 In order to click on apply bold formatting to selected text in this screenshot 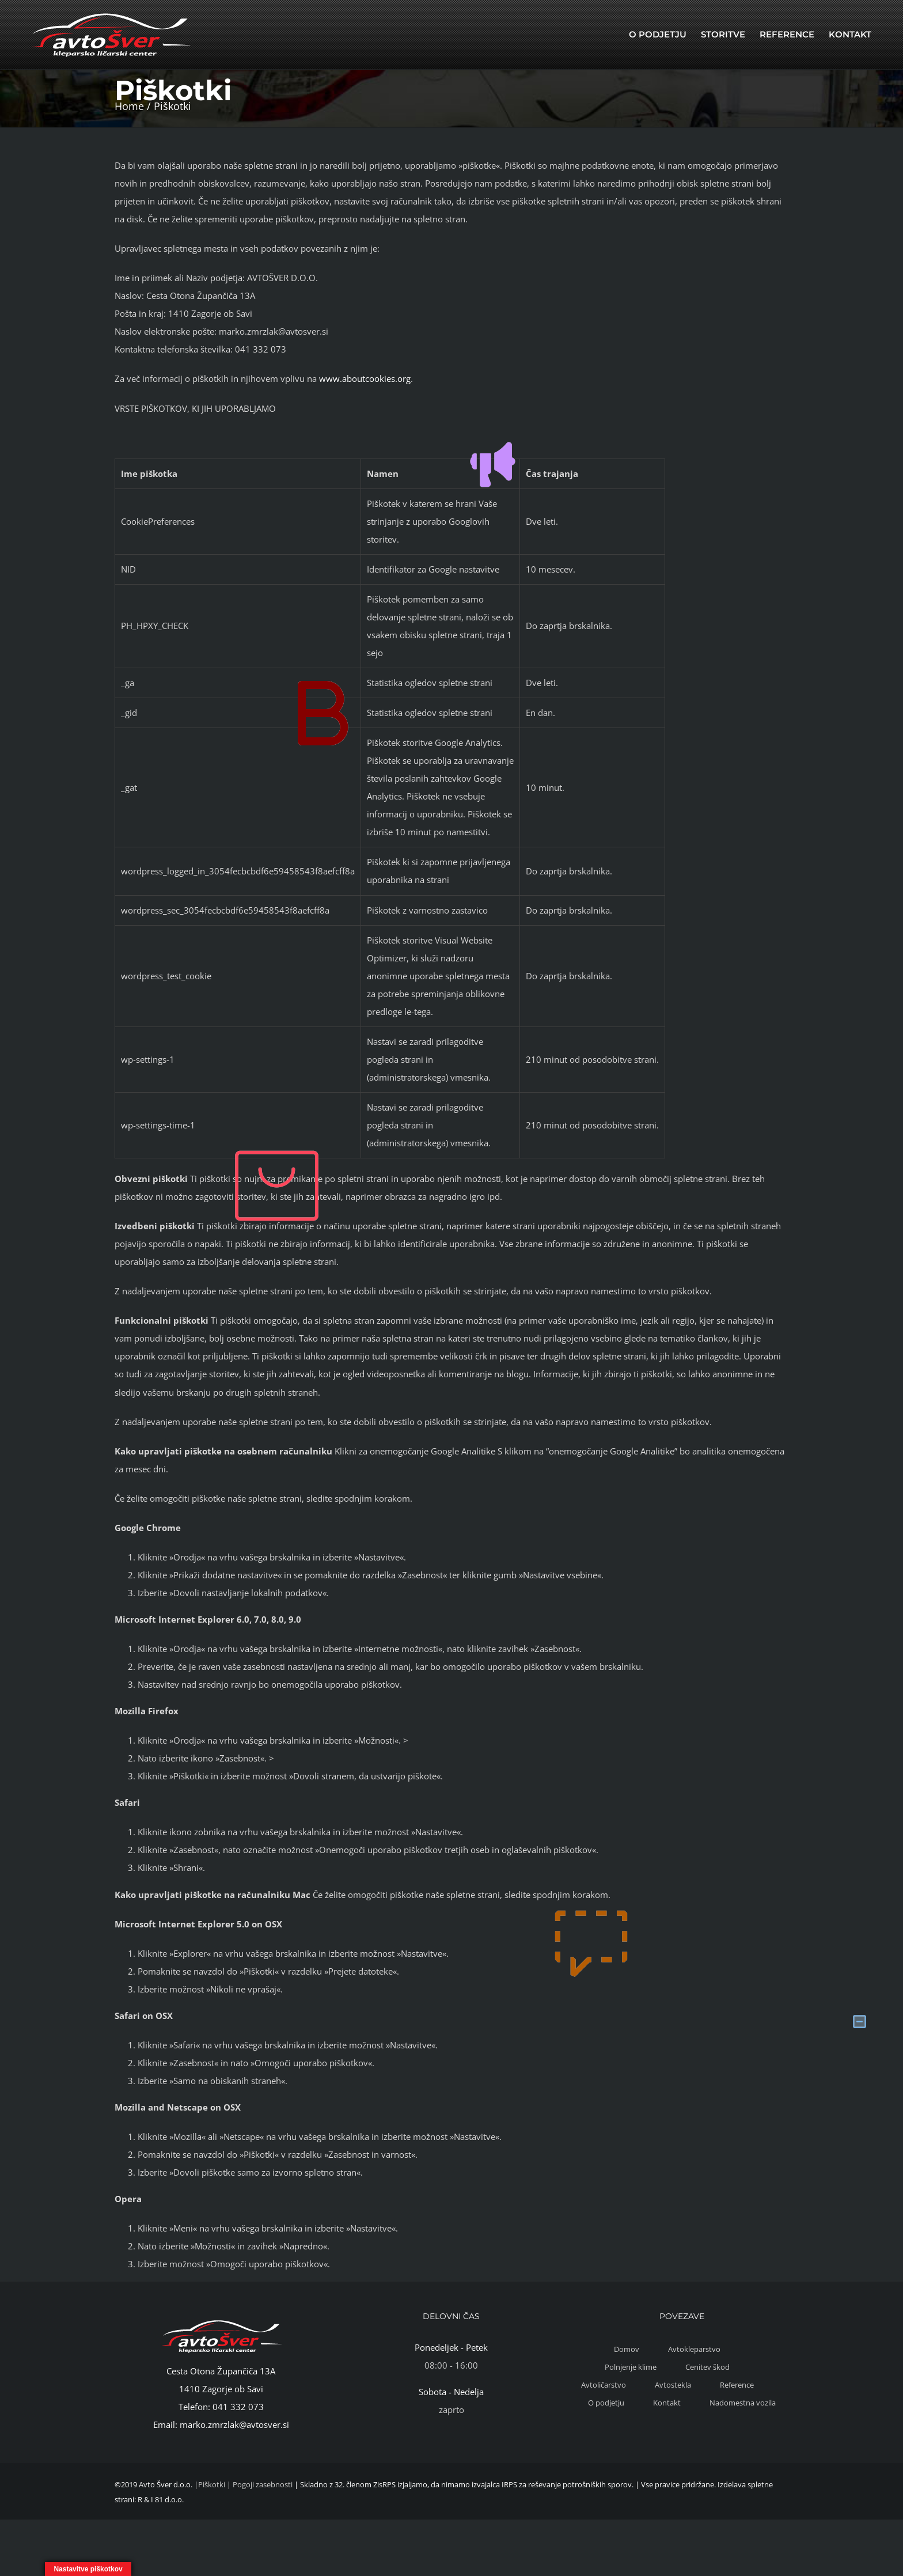, I will do `click(322, 713)`.